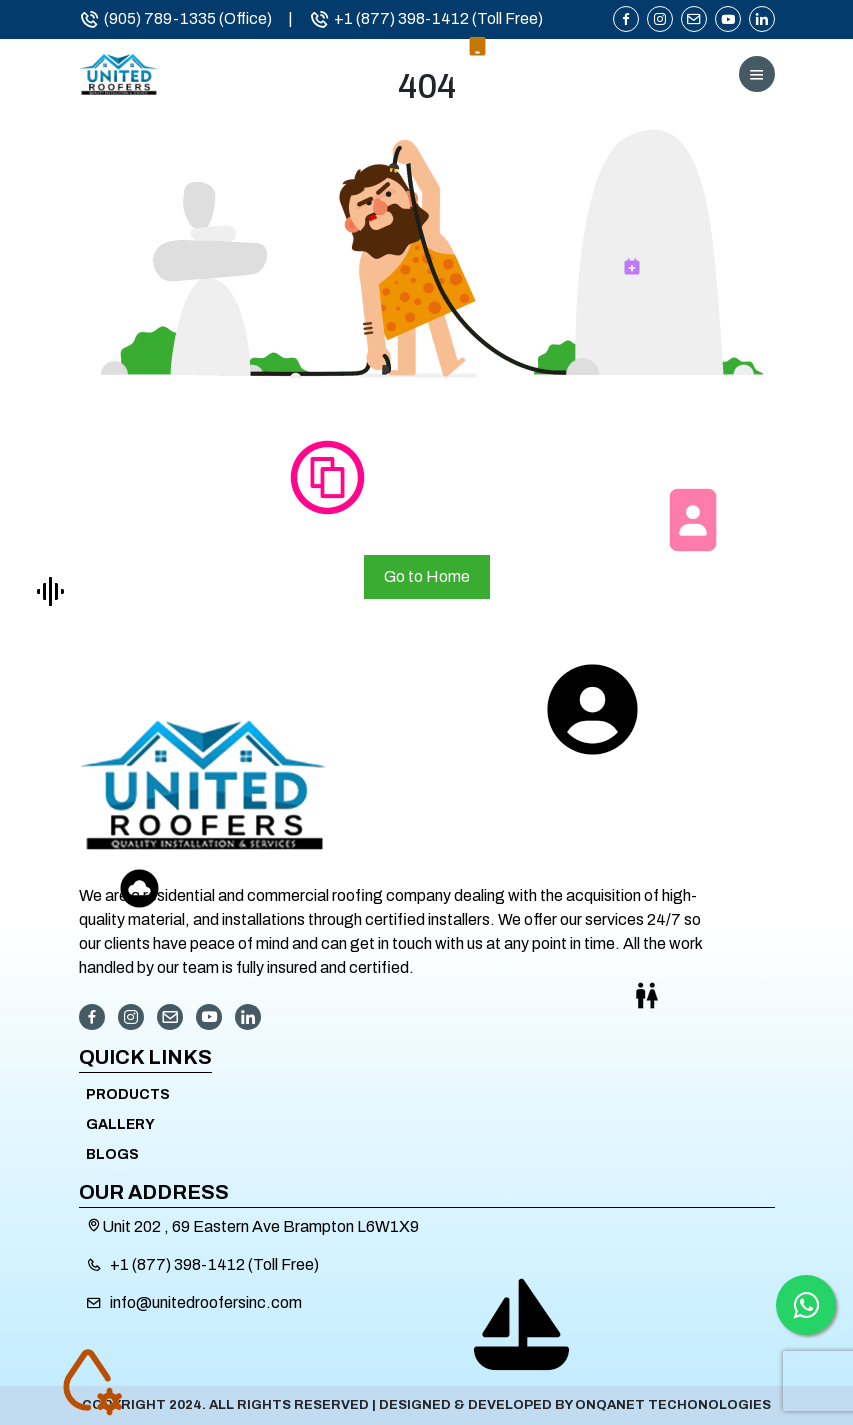 Image resolution: width=853 pixels, height=1425 pixels. What do you see at coordinates (592, 709) in the screenshot?
I see `view your profile` at bounding box center [592, 709].